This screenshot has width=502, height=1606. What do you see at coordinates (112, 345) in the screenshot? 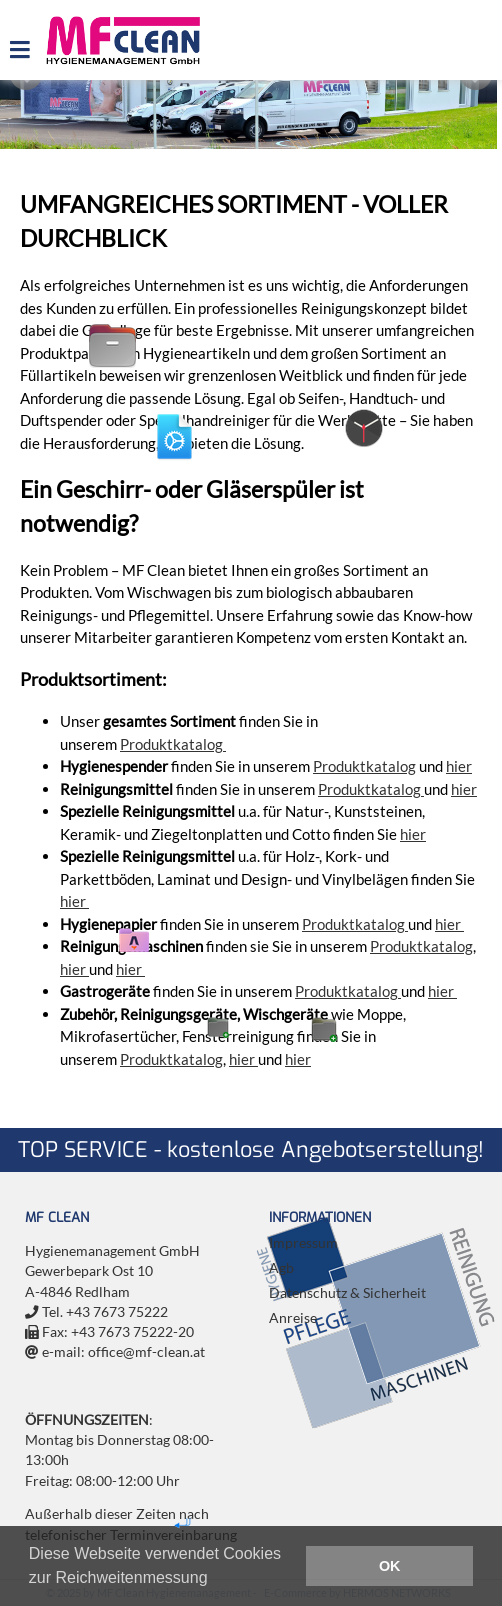
I see `open the file manager application` at bounding box center [112, 345].